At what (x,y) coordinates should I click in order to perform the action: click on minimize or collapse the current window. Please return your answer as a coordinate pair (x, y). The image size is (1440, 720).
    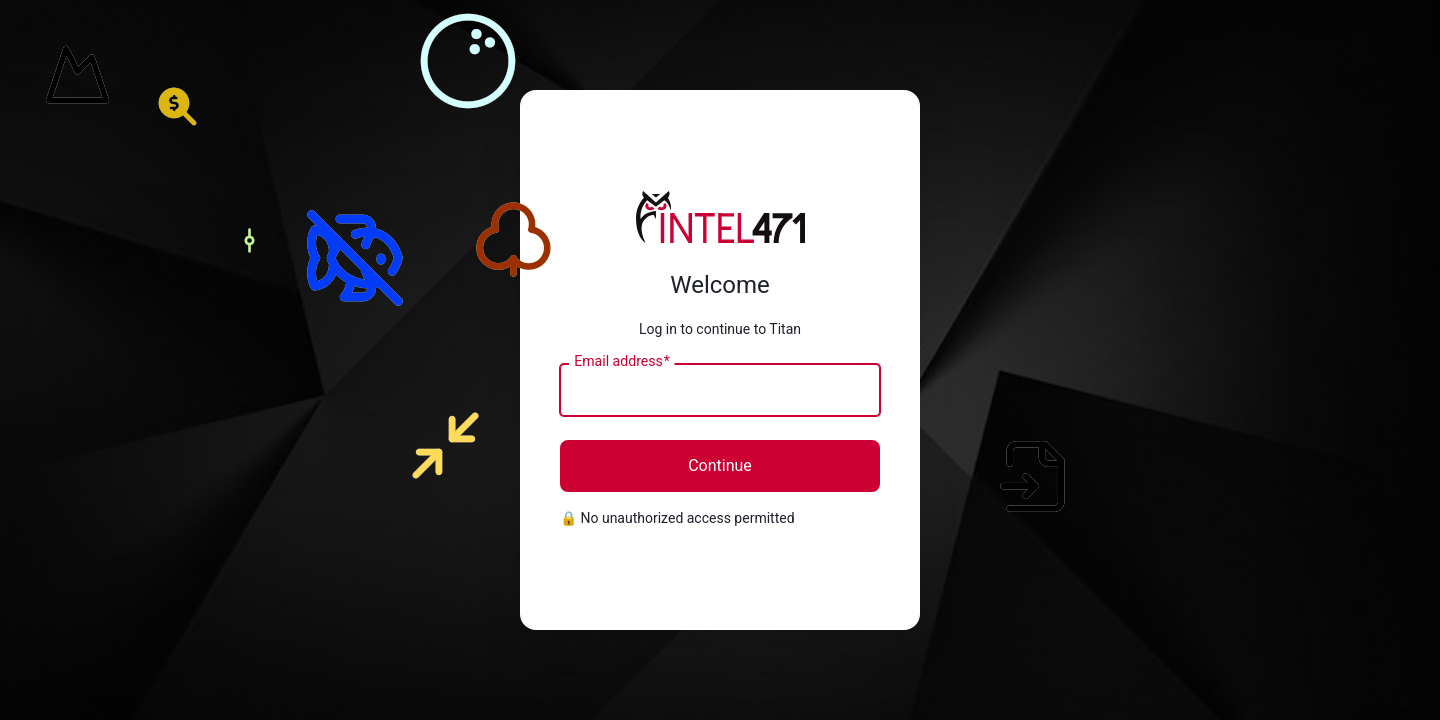
    Looking at the image, I should click on (445, 445).